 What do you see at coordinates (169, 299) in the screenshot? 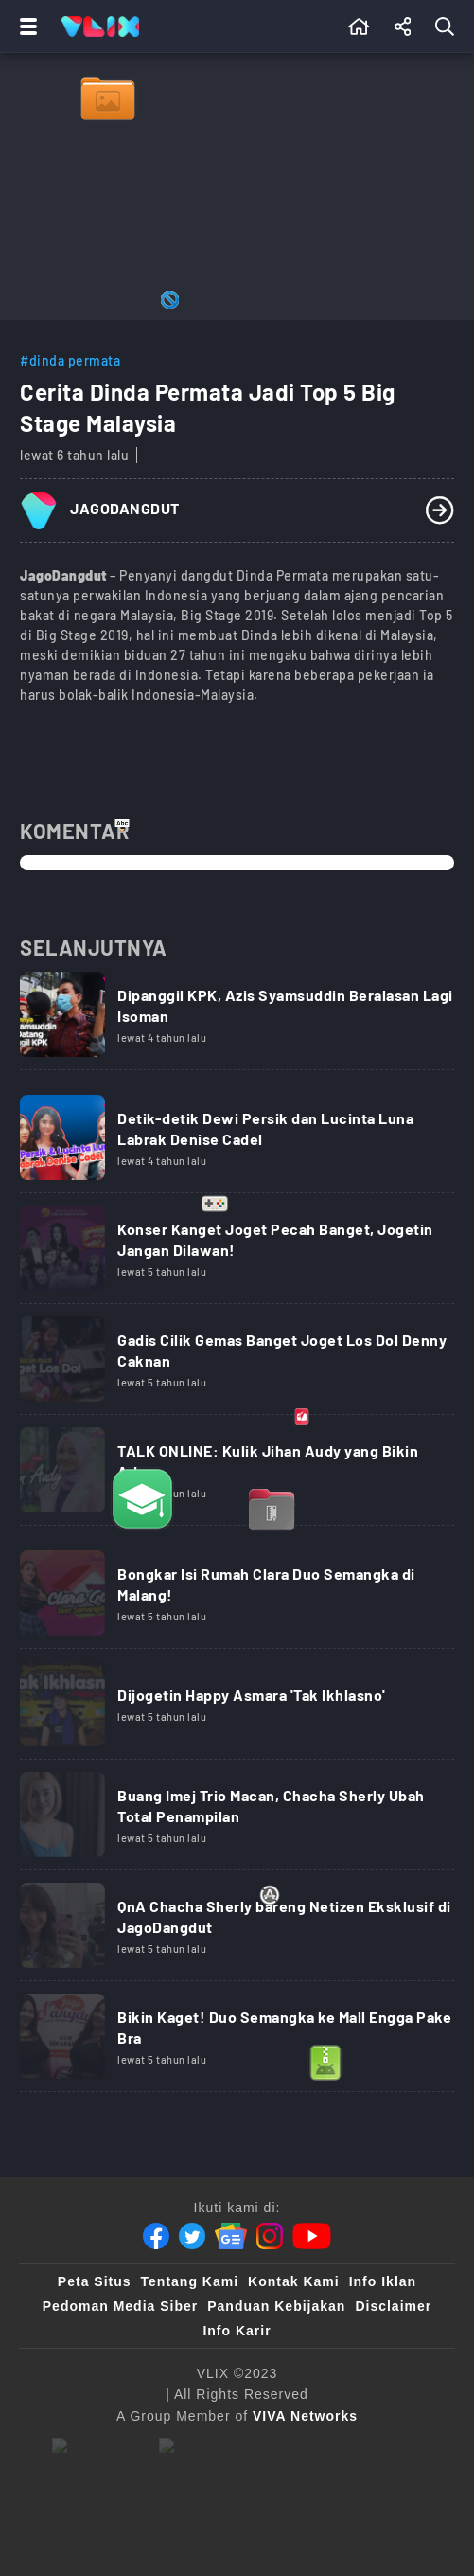
I see `indicates access denied or permission blocked` at bounding box center [169, 299].